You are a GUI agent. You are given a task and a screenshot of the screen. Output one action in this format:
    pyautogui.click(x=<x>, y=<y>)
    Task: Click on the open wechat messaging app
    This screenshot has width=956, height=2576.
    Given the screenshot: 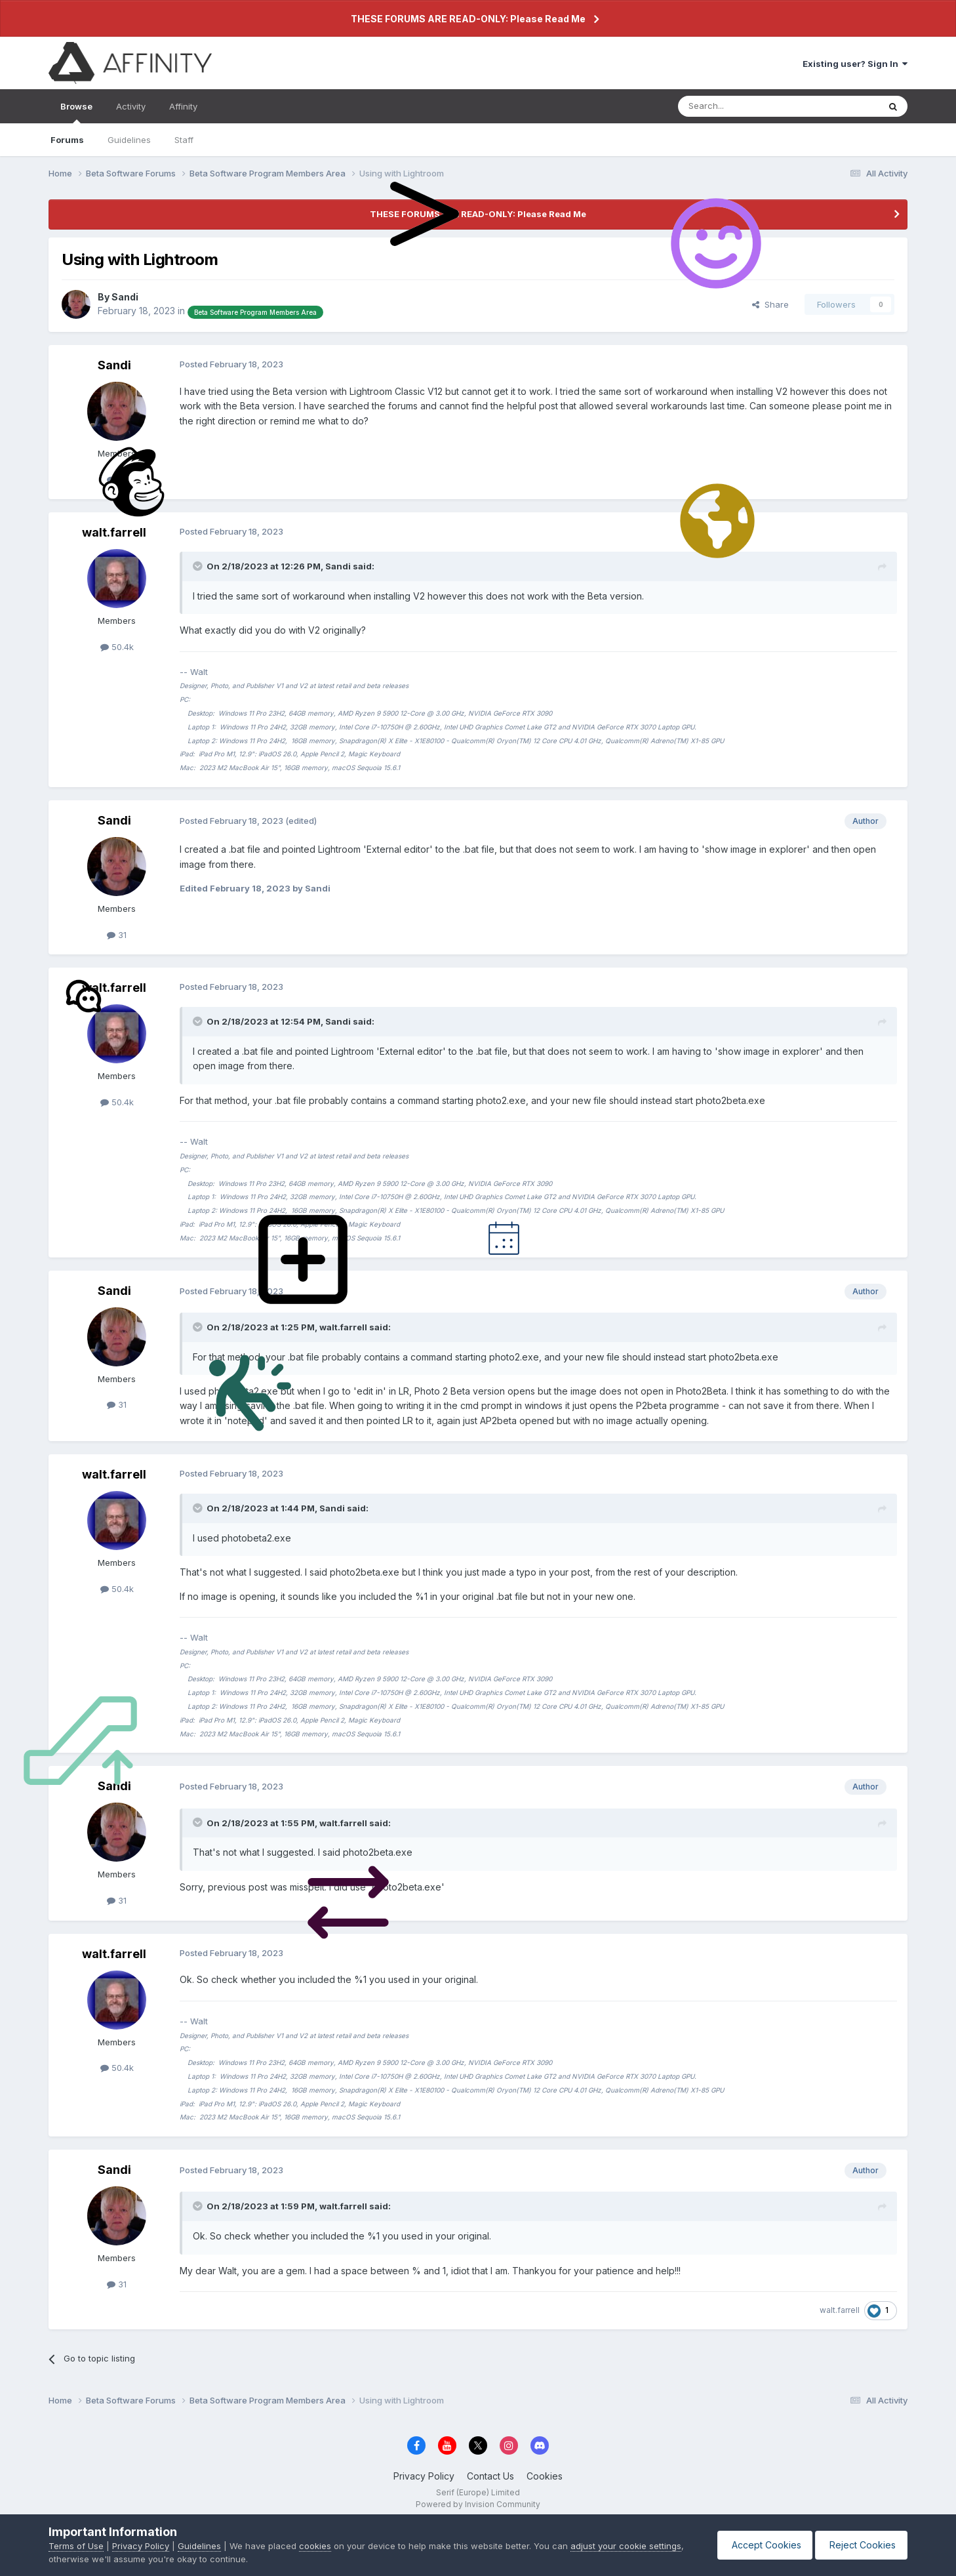 What is the action you would take?
    pyautogui.click(x=83, y=996)
    